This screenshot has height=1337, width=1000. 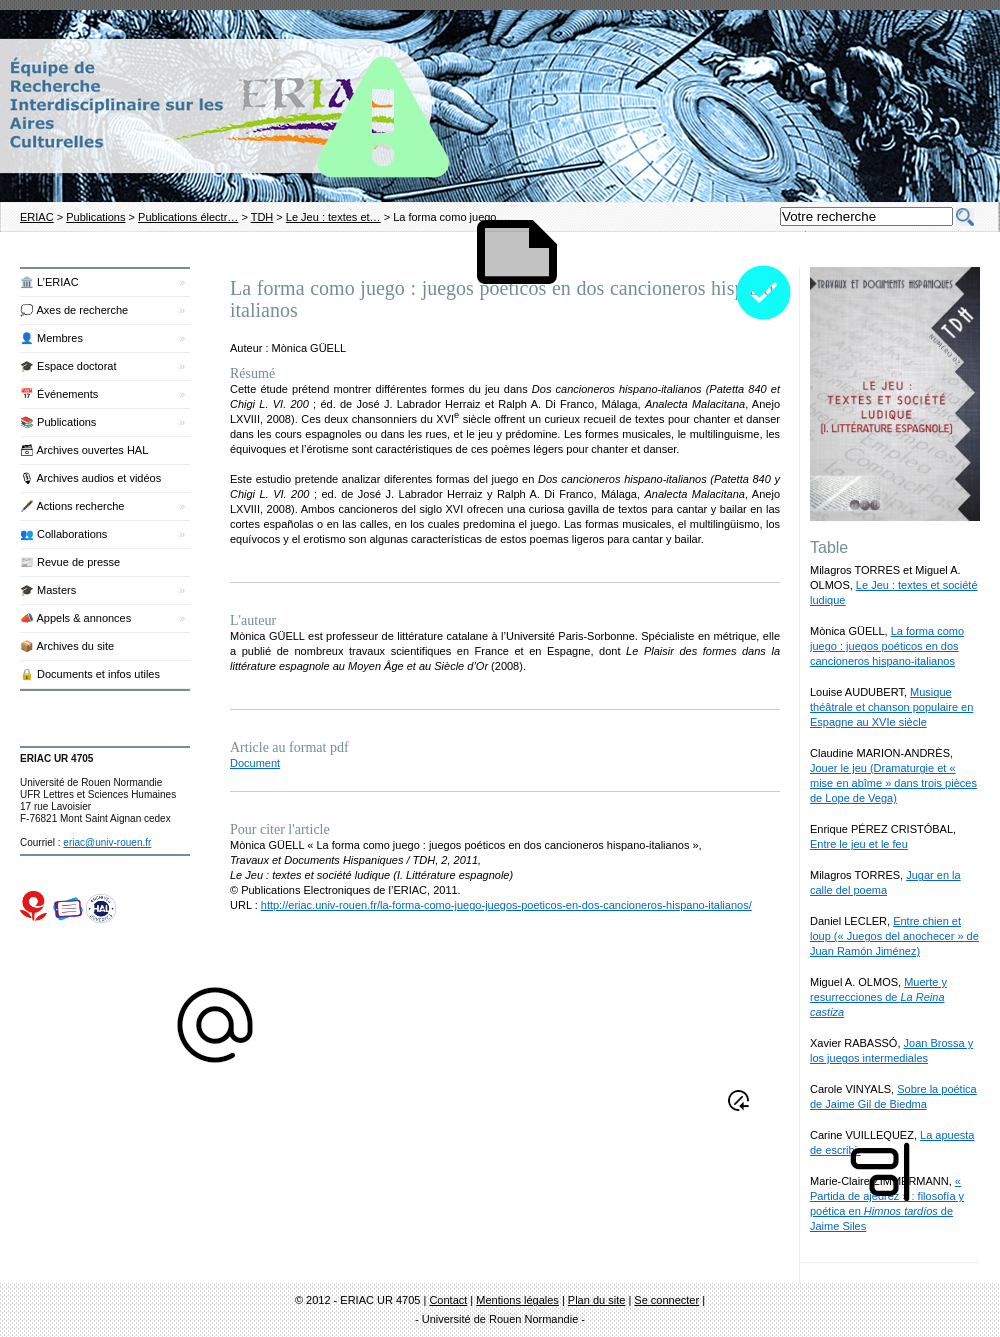 I want to click on create a new note, so click(x=517, y=252).